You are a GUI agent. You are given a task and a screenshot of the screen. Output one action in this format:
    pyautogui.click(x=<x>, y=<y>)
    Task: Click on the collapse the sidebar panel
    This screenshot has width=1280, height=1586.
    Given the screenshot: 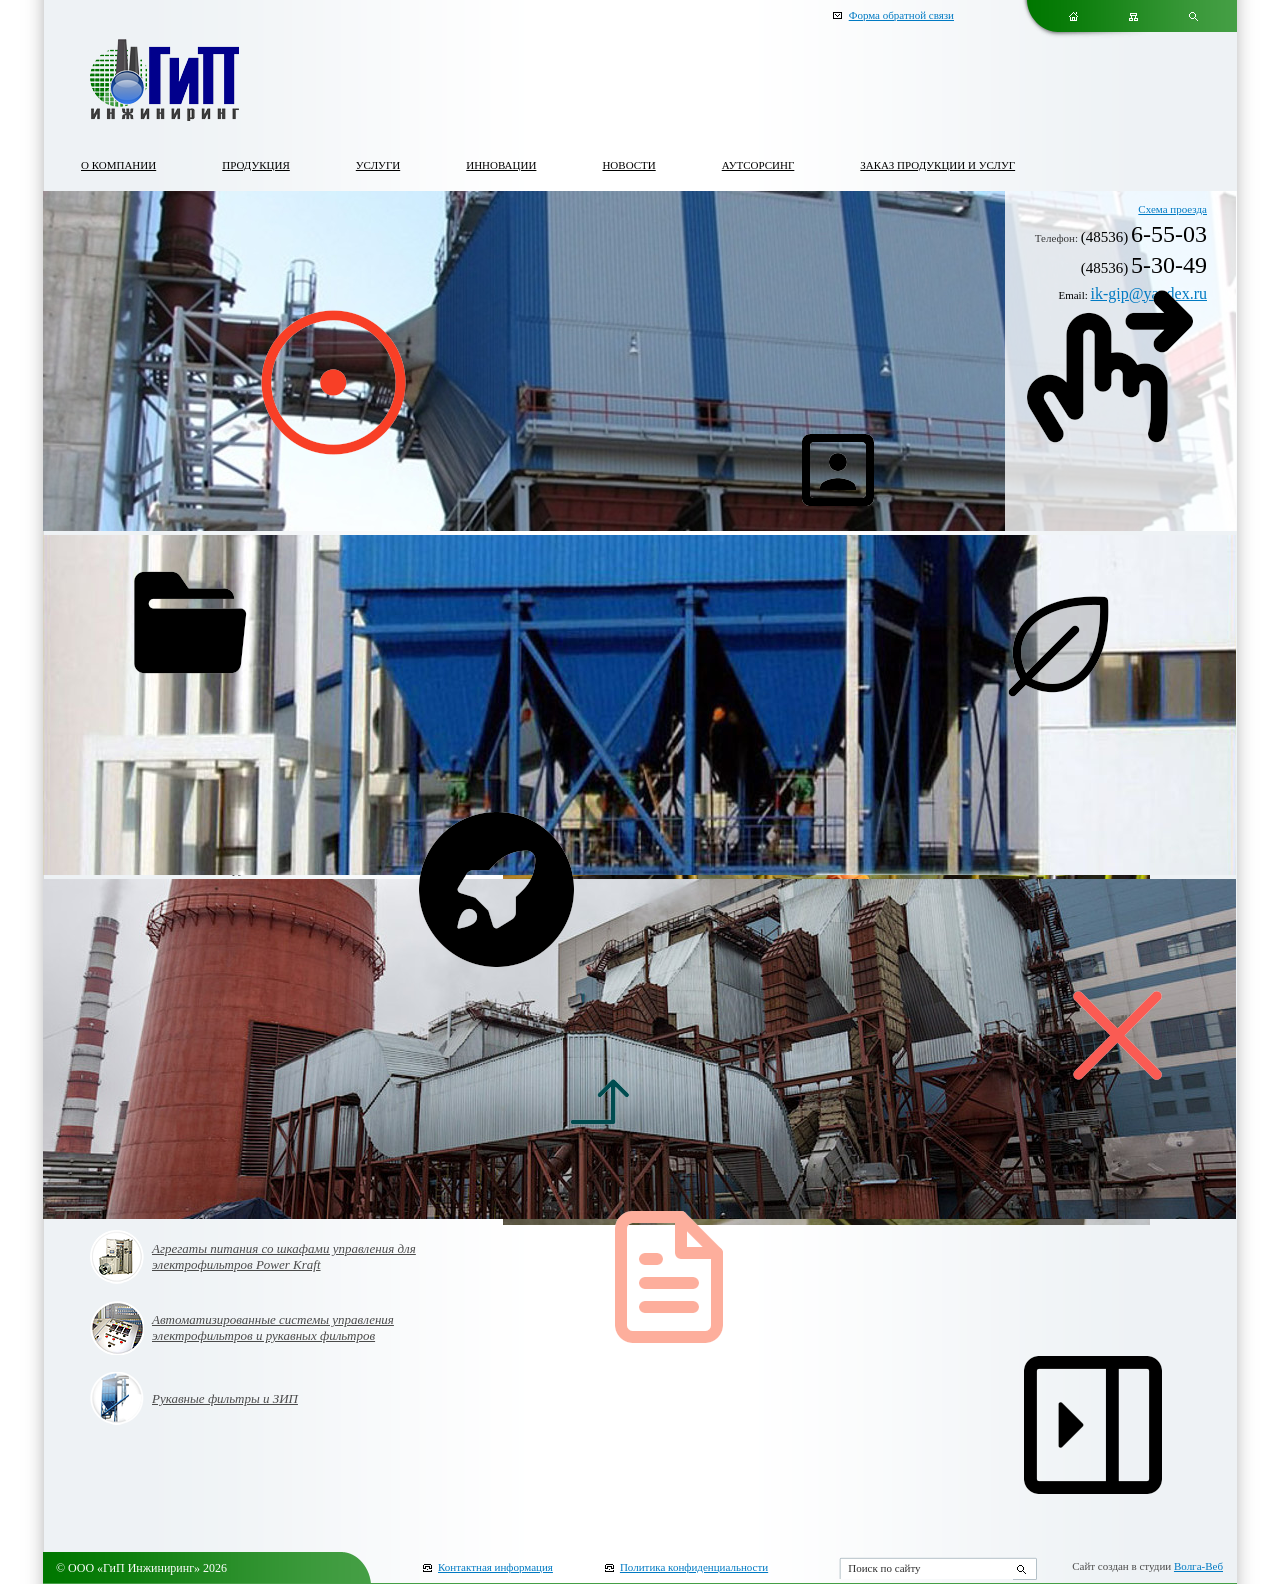 What is the action you would take?
    pyautogui.click(x=1093, y=1425)
    